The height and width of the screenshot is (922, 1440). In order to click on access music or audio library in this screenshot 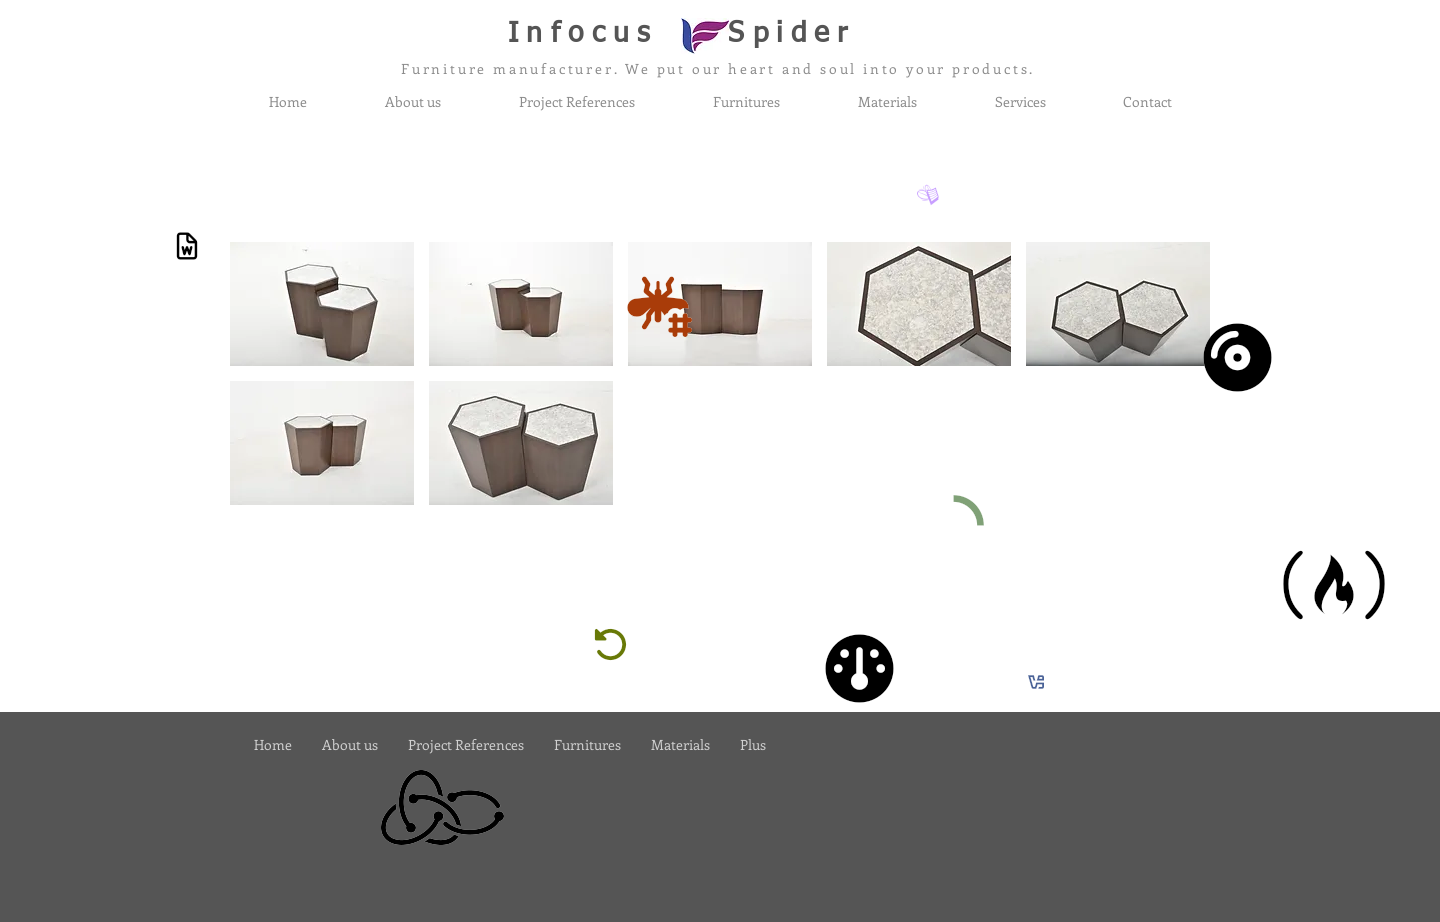, I will do `click(1237, 357)`.